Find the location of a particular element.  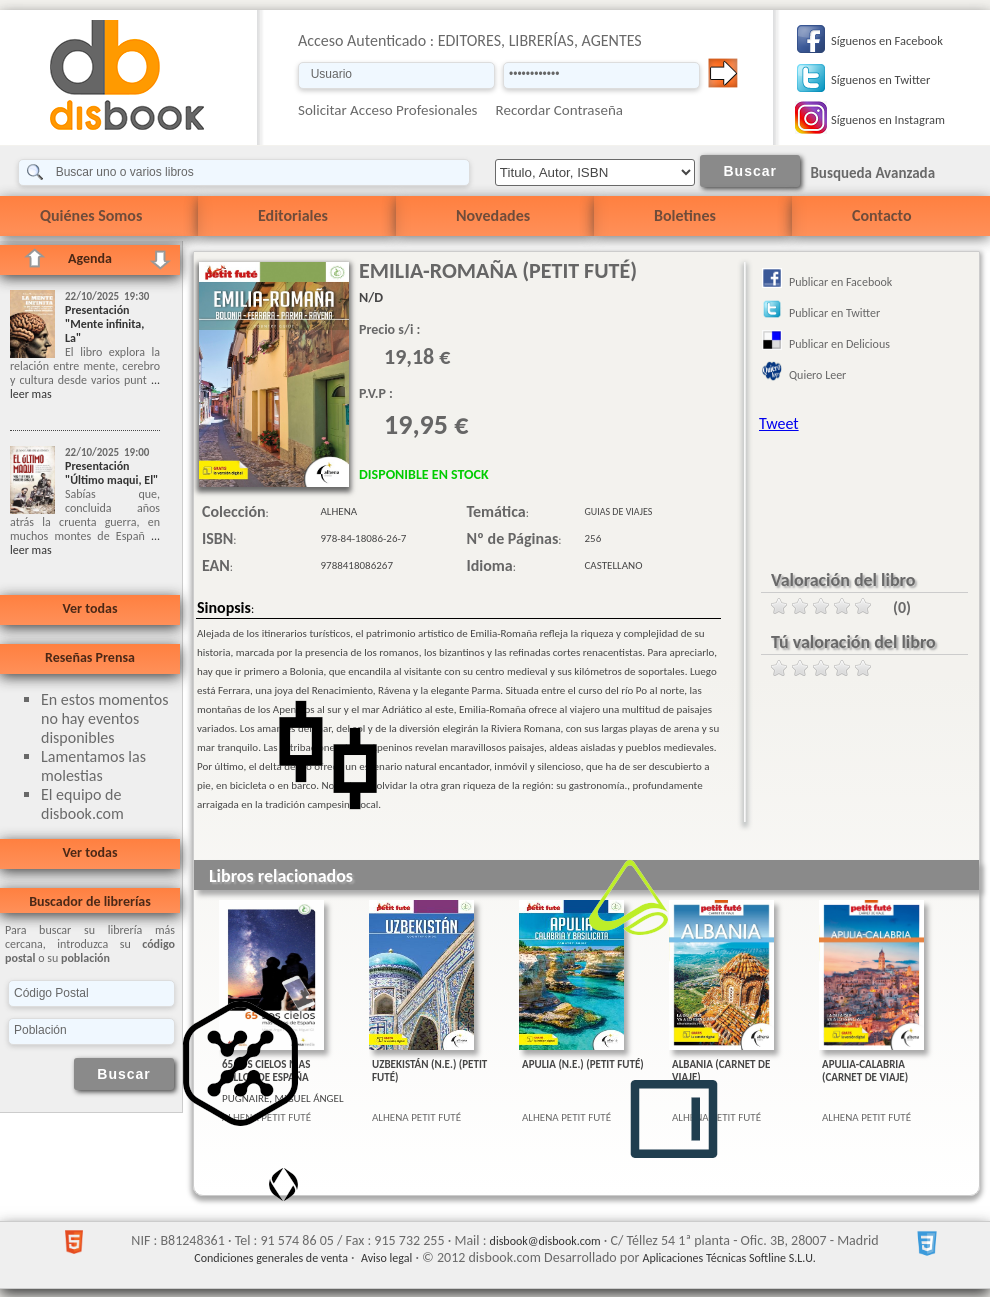

open localxpose tunnel service is located at coordinates (240, 1063).